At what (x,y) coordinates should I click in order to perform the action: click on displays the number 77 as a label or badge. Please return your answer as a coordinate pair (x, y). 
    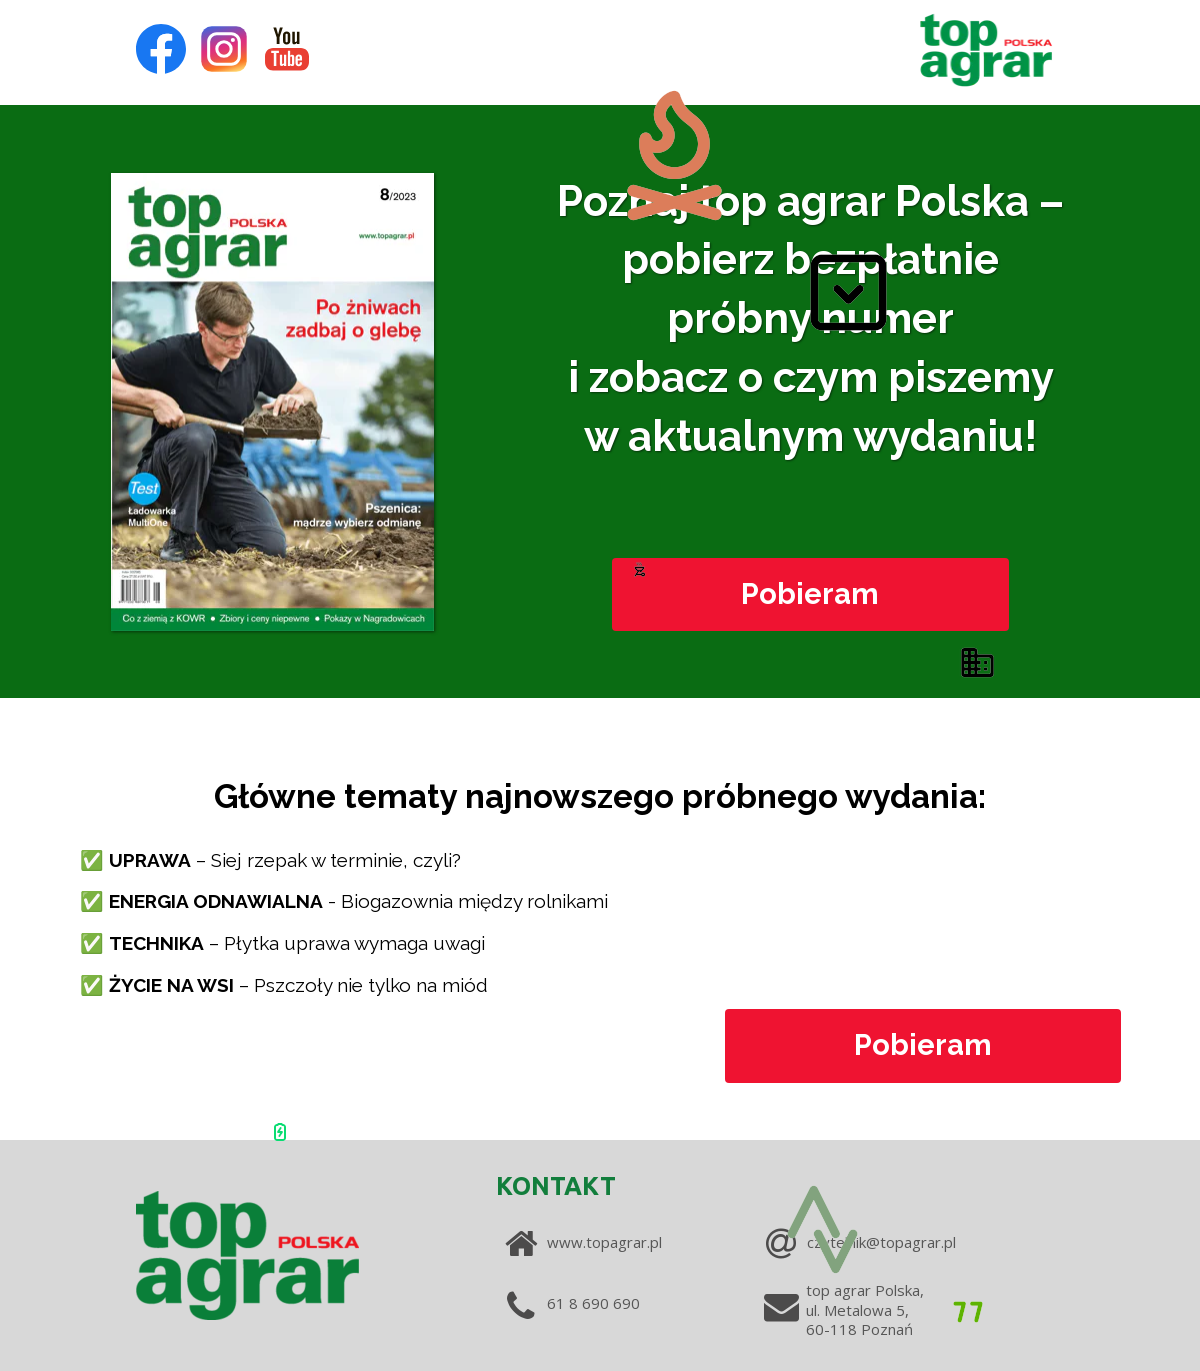
    Looking at the image, I should click on (968, 1312).